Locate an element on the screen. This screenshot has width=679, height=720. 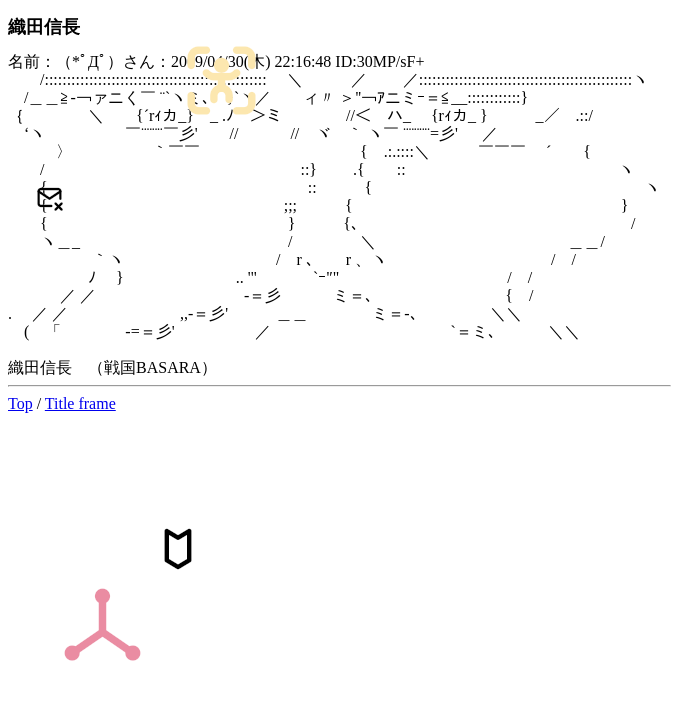
access 3D transform or manipulation tools is located at coordinates (102, 626).